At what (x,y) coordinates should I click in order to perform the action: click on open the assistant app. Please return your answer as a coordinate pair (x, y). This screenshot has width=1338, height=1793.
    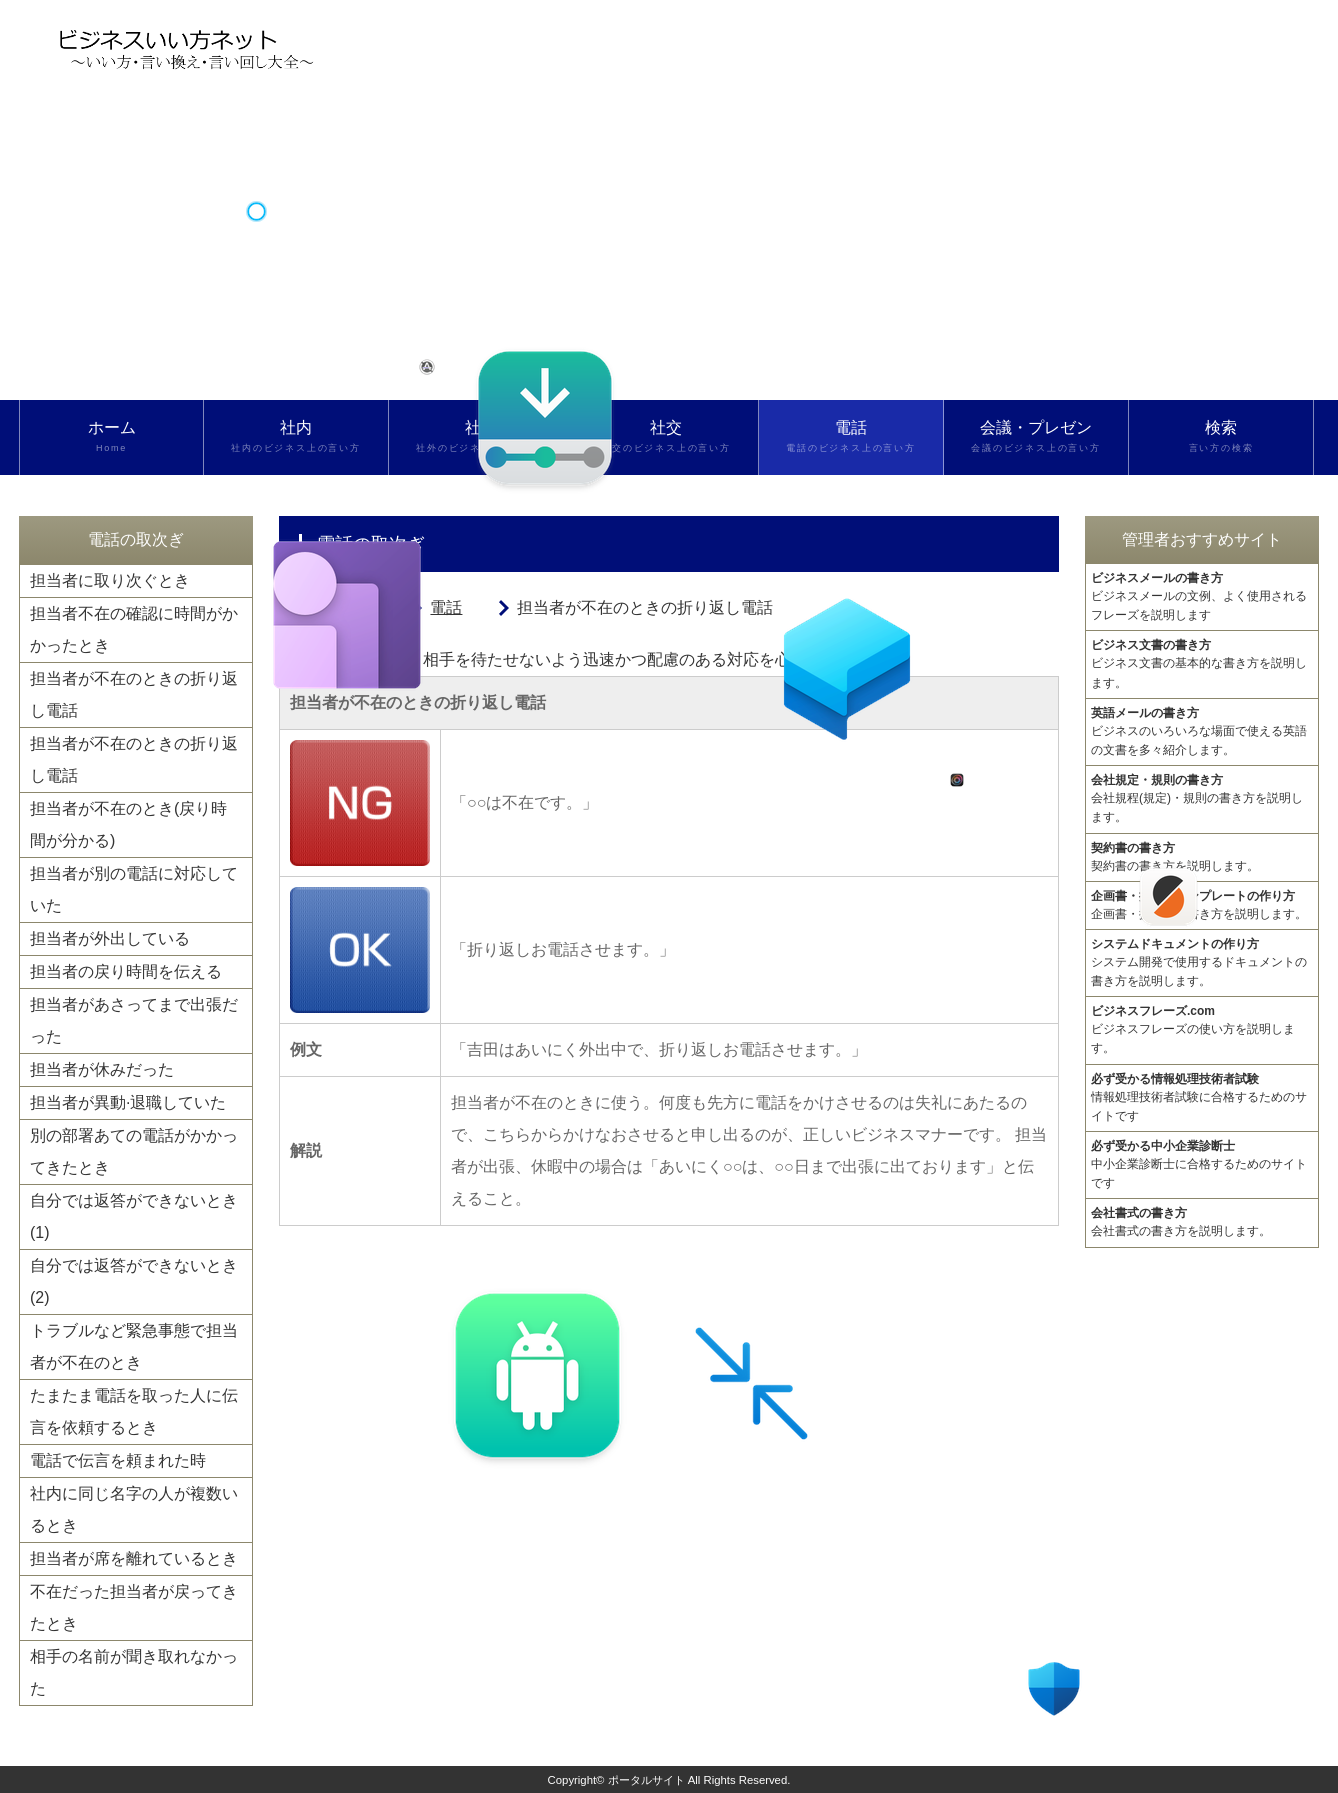
    Looking at the image, I should click on (847, 670).